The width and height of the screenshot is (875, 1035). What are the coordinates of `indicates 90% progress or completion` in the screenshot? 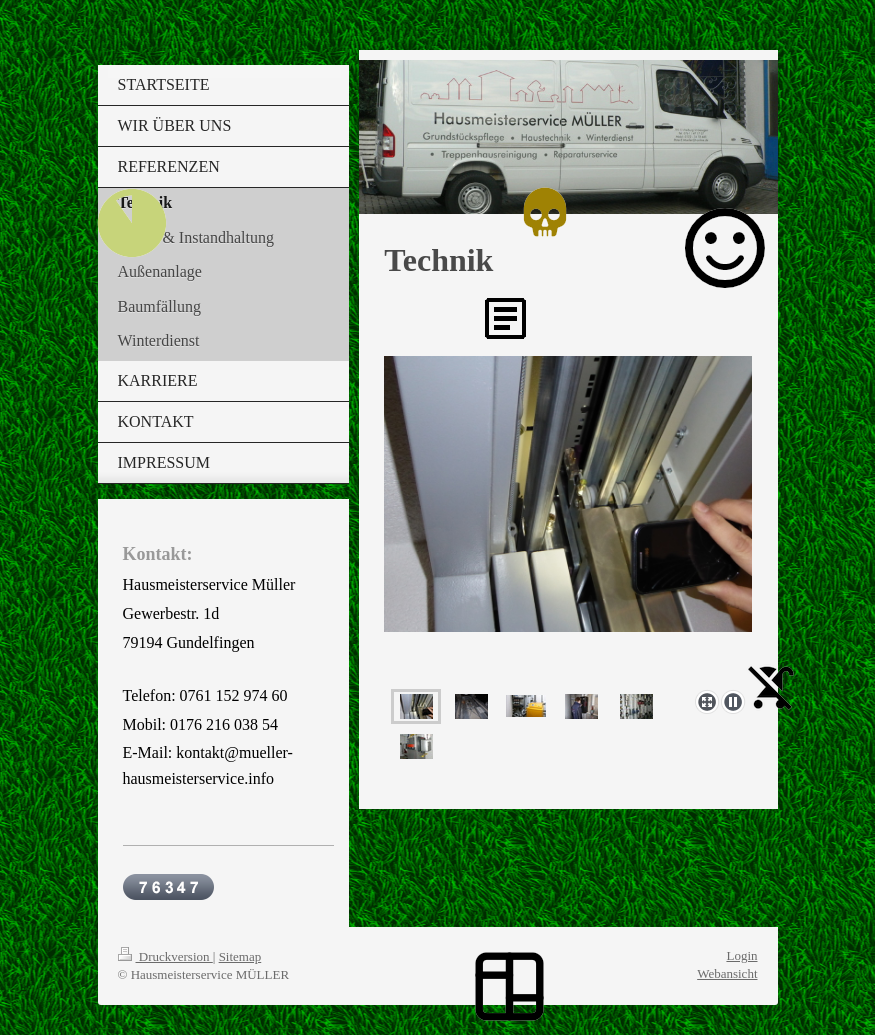 It's located at (132, 223).